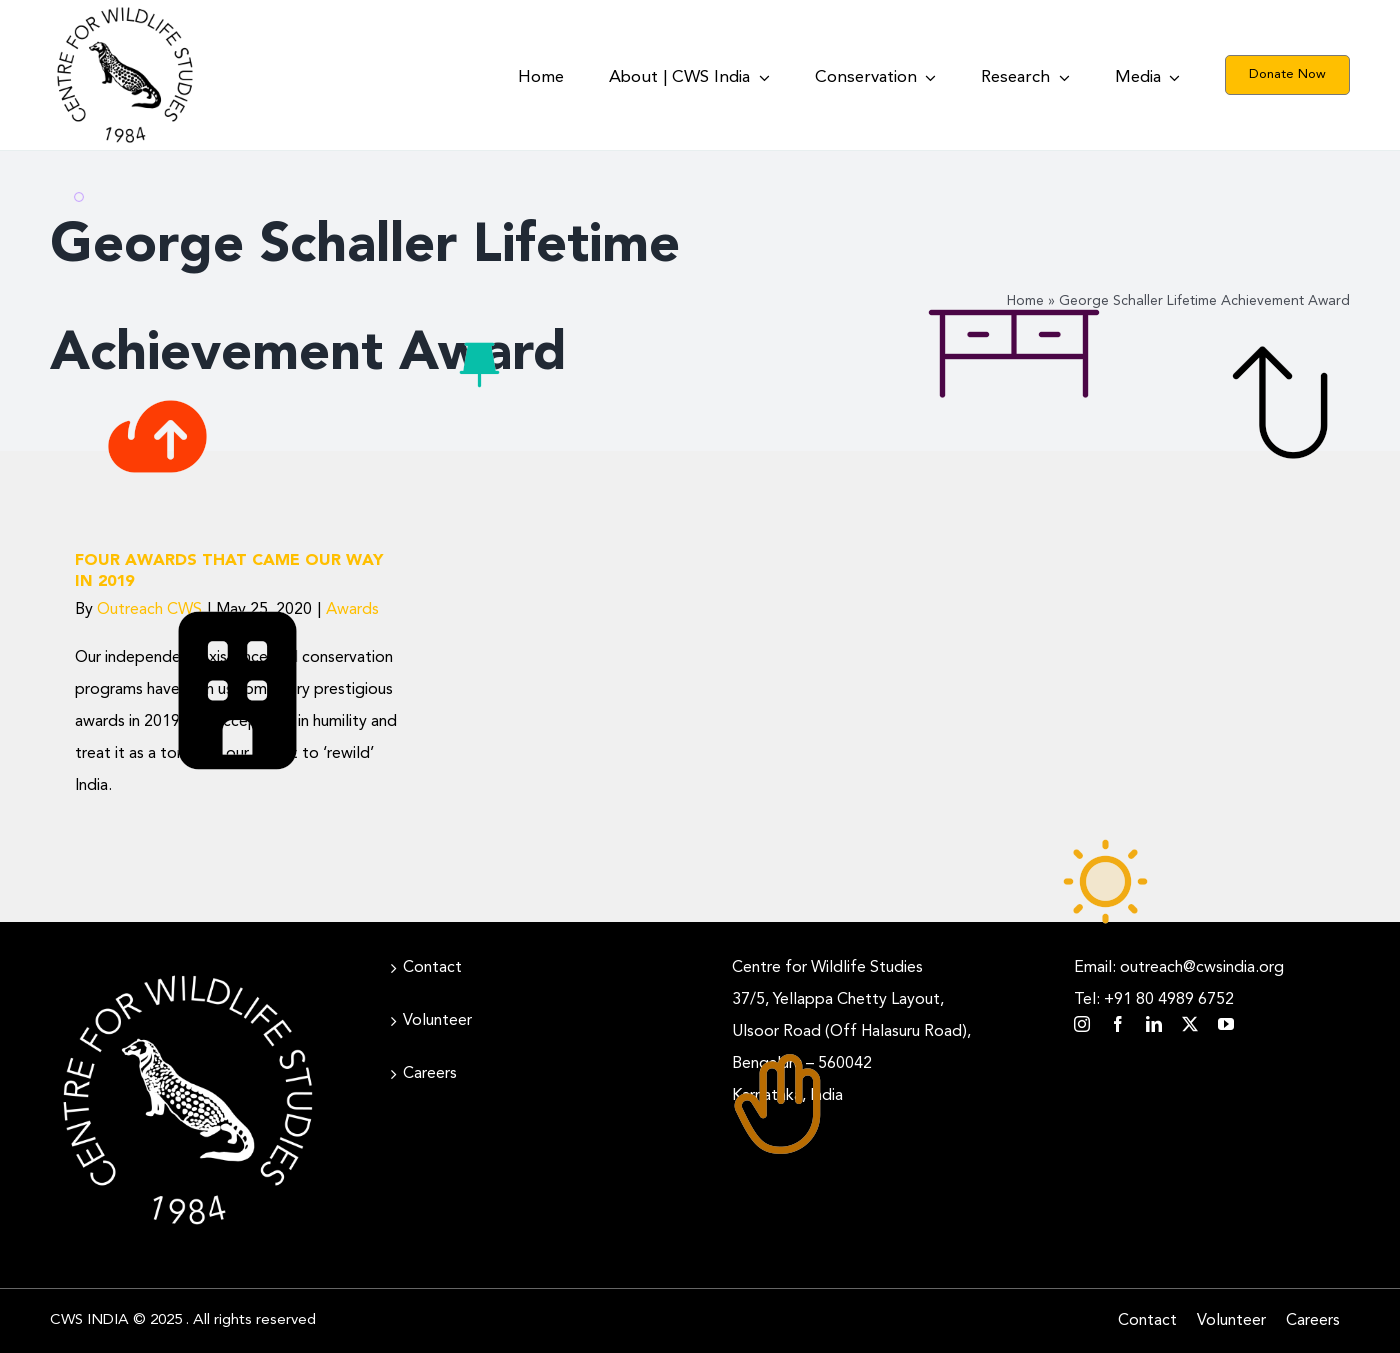 This screenshot has width=1400, height=1353. Describe the element at coordinates (157, 436) in the screenshot. I see `upload file to cloud storage` at that location.